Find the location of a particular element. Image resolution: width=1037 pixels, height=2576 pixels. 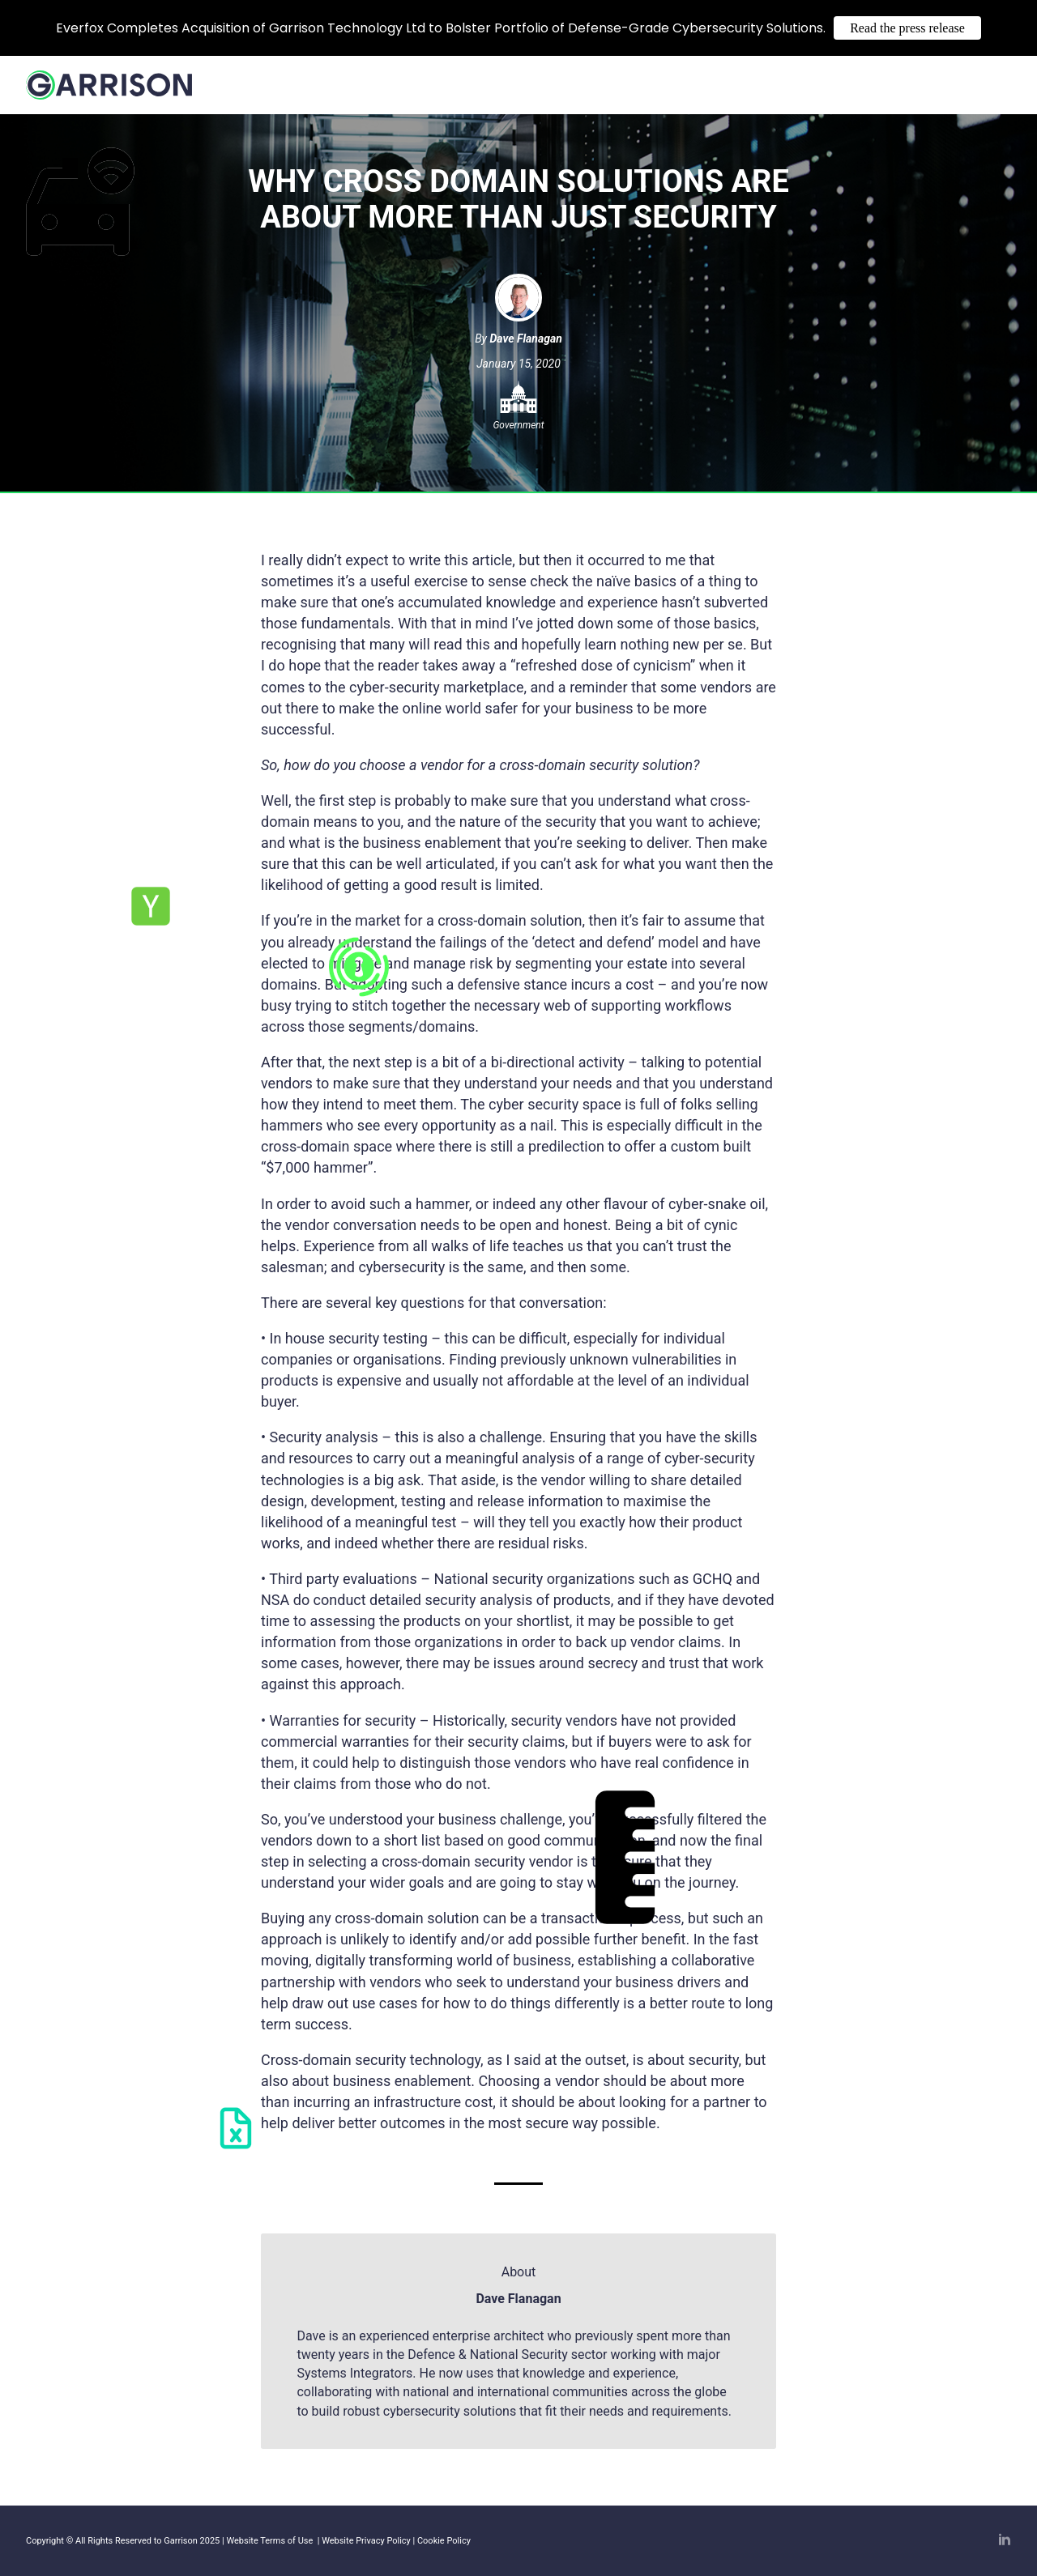

open or view an excel spreadsheet is located at coordinates (236, 2128).